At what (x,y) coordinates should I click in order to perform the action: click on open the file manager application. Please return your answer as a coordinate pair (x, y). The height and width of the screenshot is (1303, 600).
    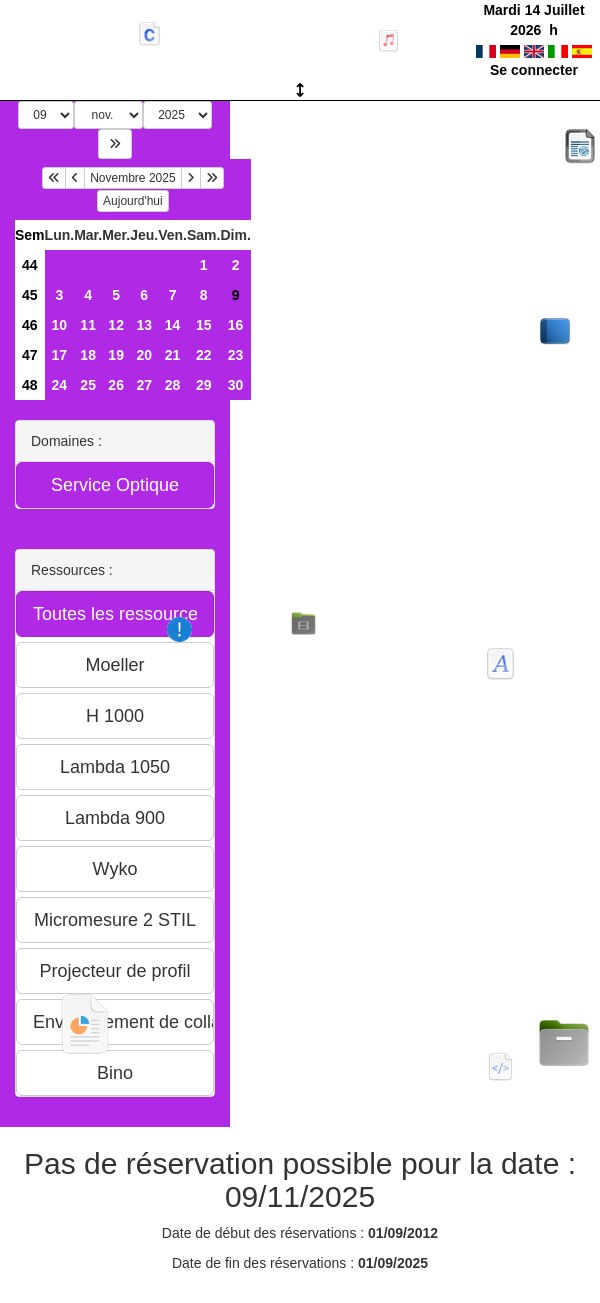
    Looking at the image, I should click on (564, 1043).